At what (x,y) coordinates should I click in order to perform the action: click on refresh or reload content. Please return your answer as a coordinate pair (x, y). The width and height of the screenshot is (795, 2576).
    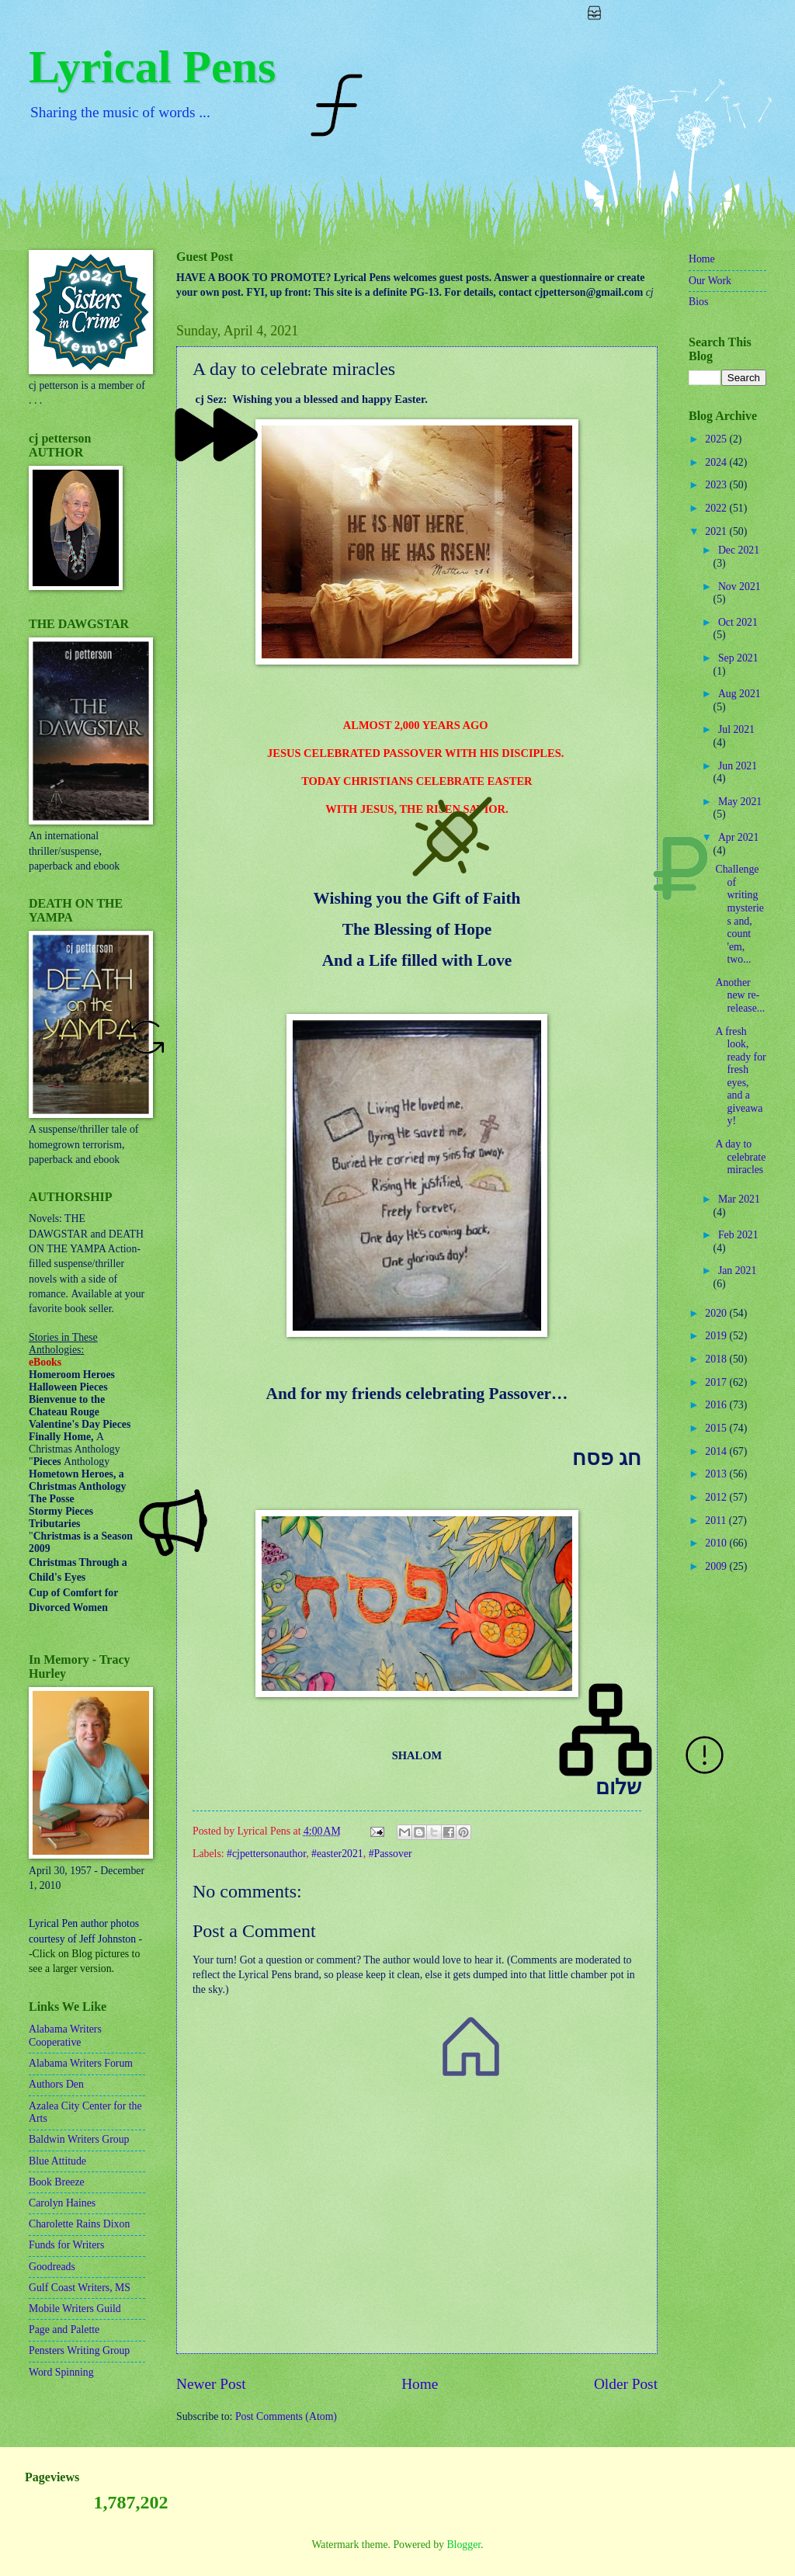
    Looking at the image, I should click on (147, 1037).